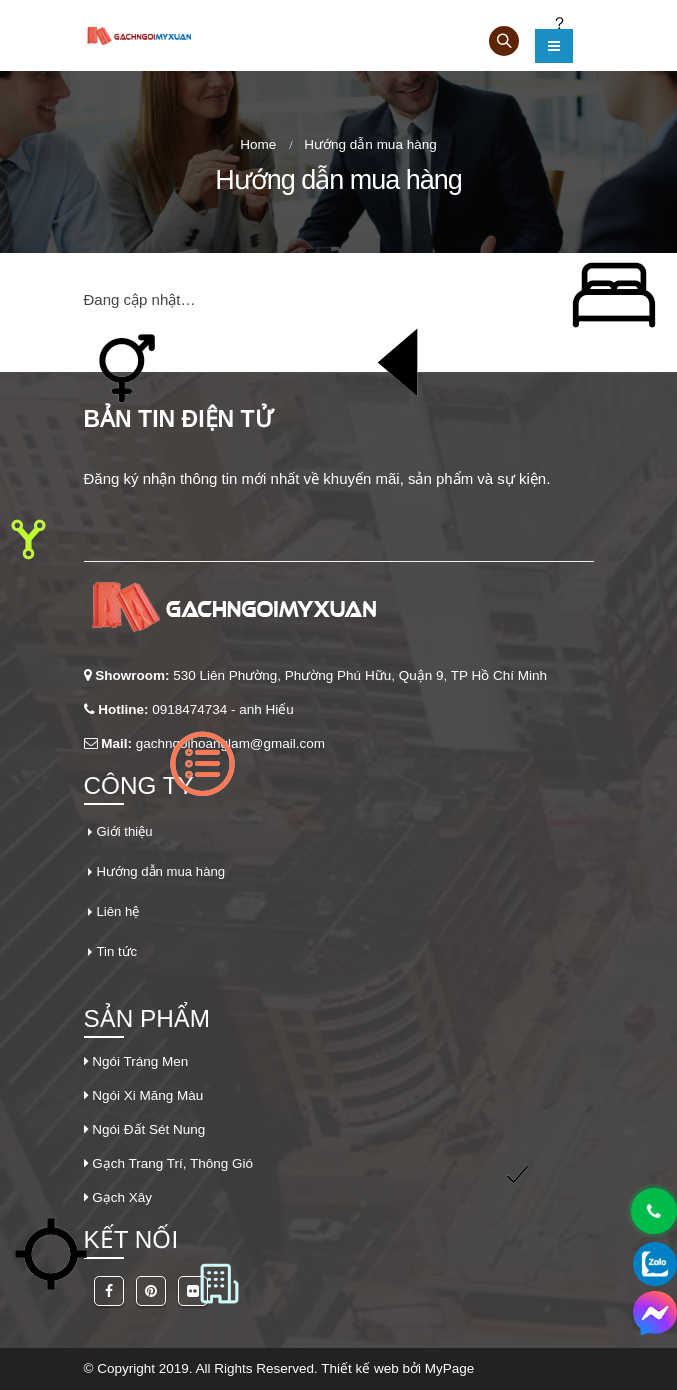  Describe the element at coordinates (517, 1174) in the screenshot. I see `confirm or submit an action` at that location.